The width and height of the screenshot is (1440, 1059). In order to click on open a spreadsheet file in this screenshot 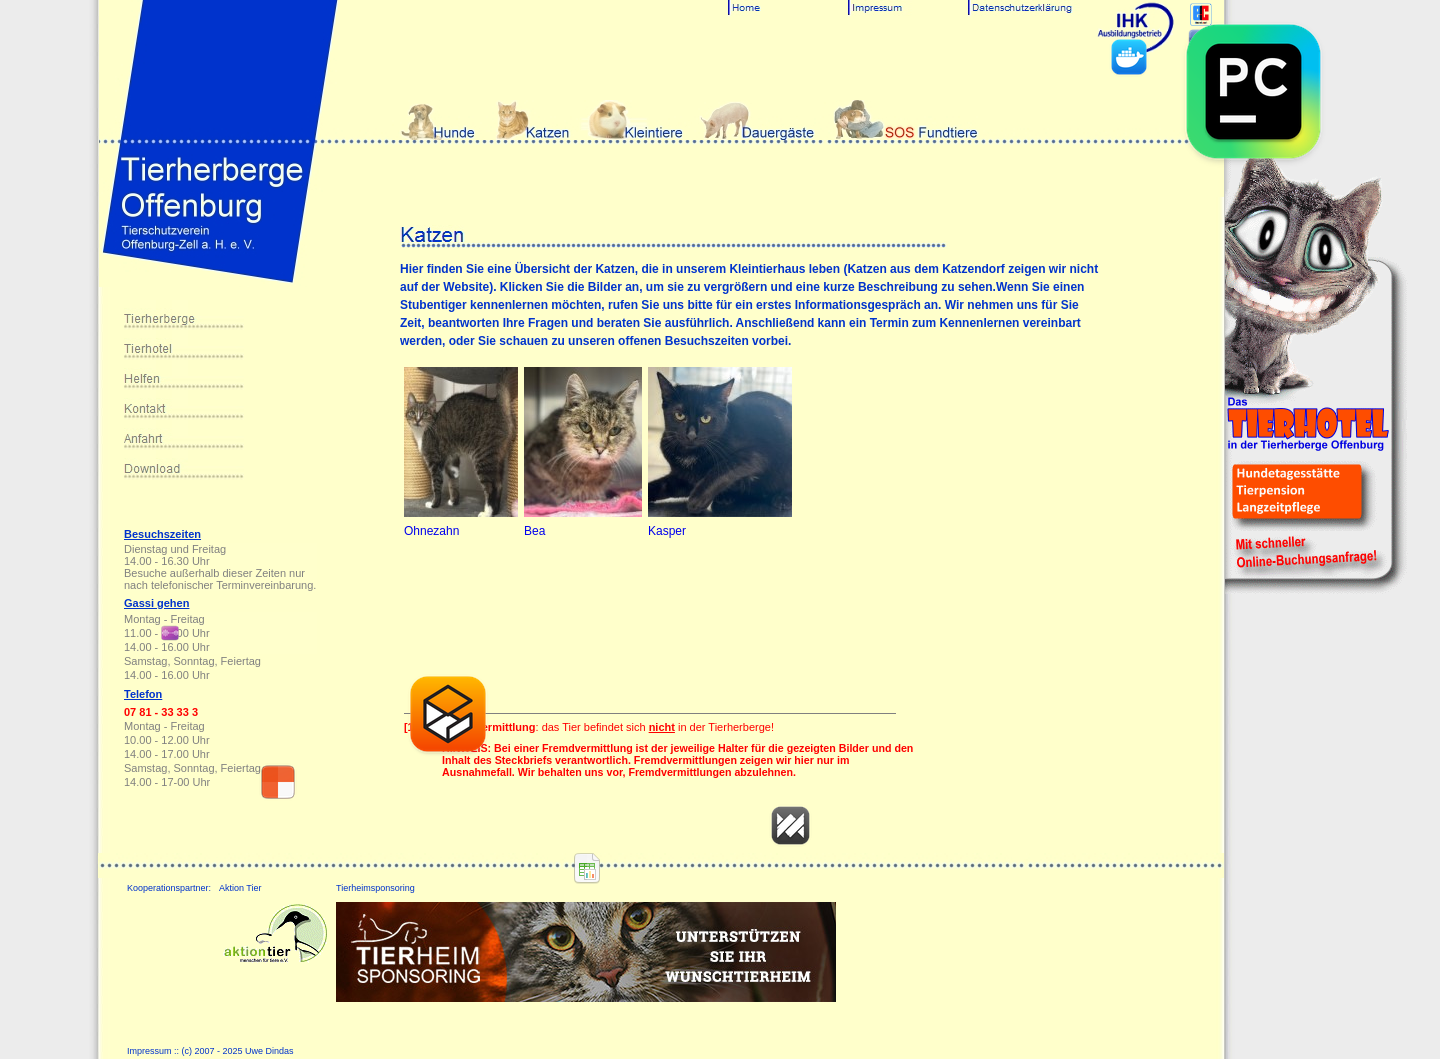, I will do `click(587, 868)`.